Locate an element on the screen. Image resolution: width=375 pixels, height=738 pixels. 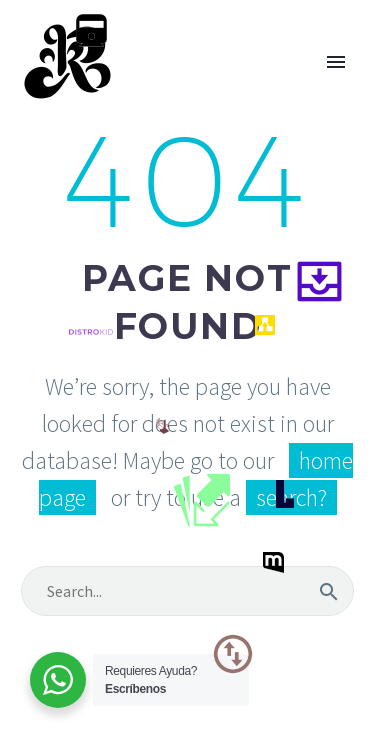
tails operating system logo is located at coordinates (163, 426).